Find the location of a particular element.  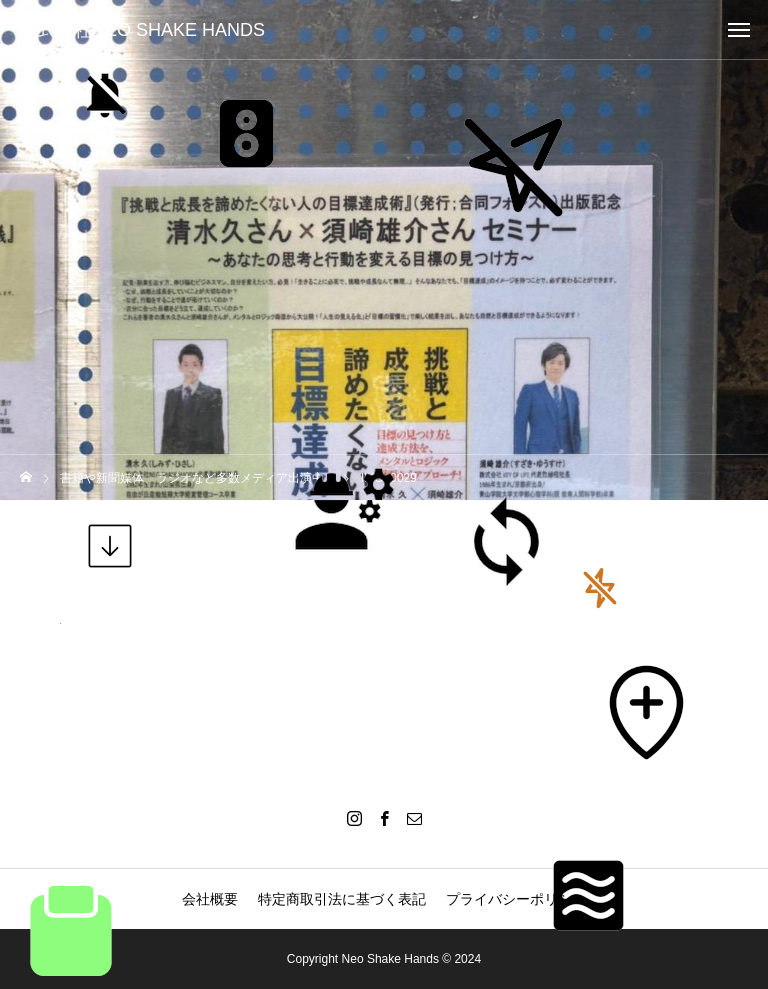

adjust speaker or audio output settings is located at coordinates (246, 133).